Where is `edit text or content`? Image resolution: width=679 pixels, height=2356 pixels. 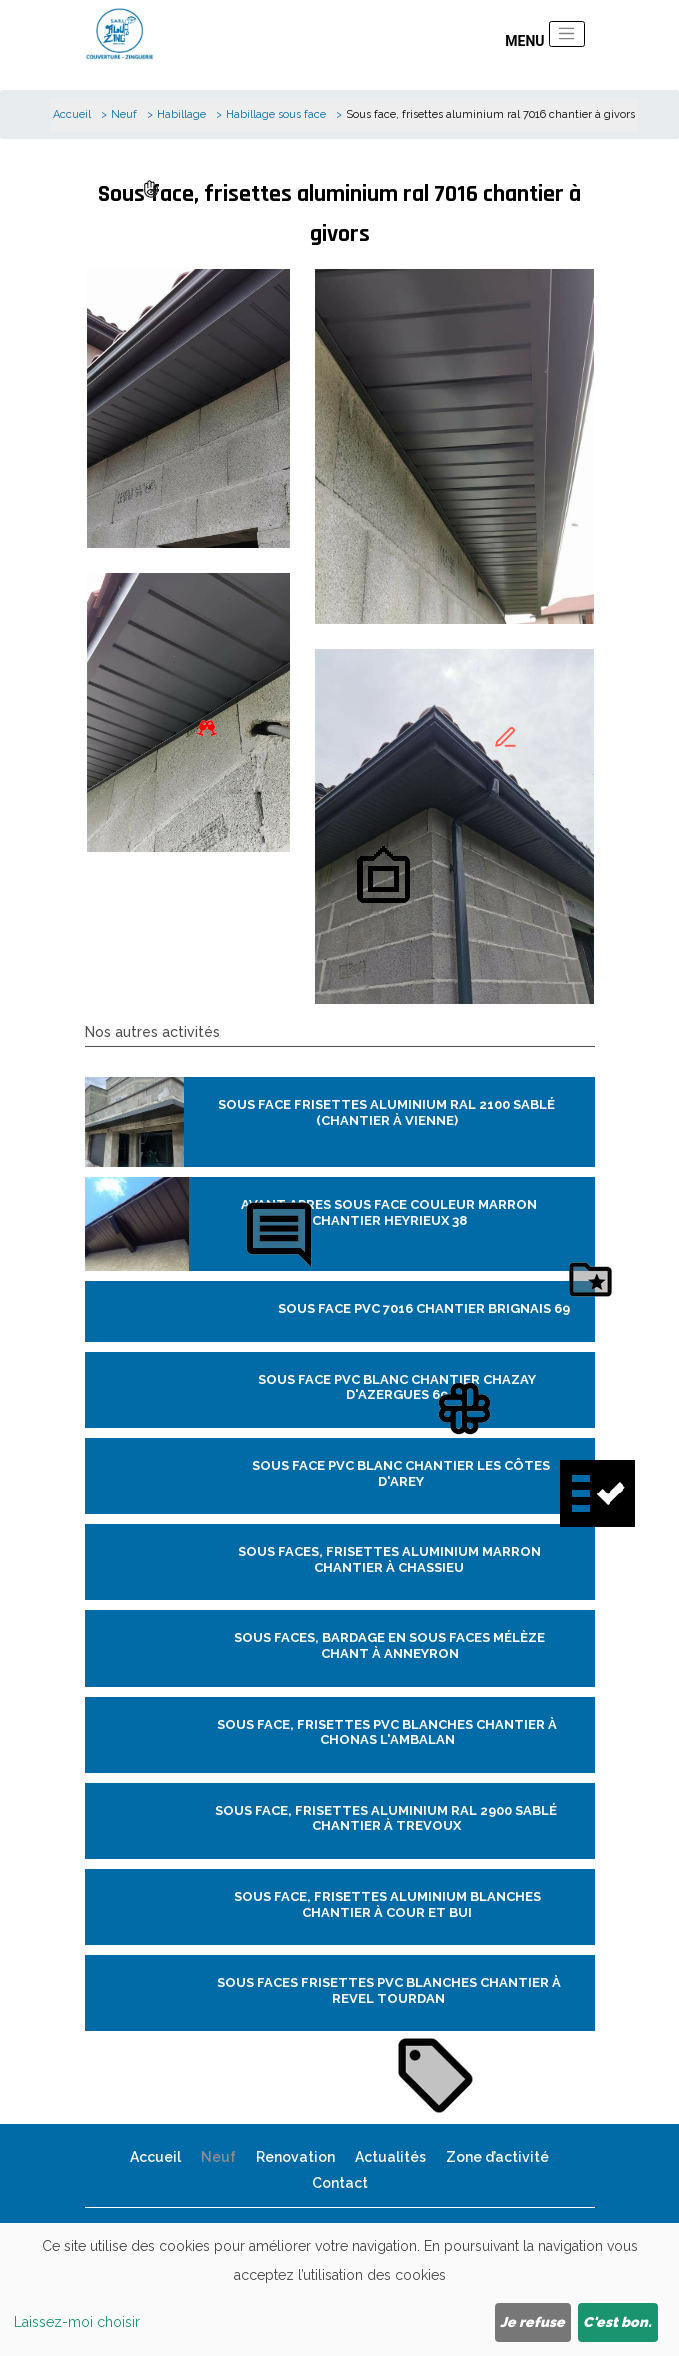 edit text or content is located at coordinates (505, 737).